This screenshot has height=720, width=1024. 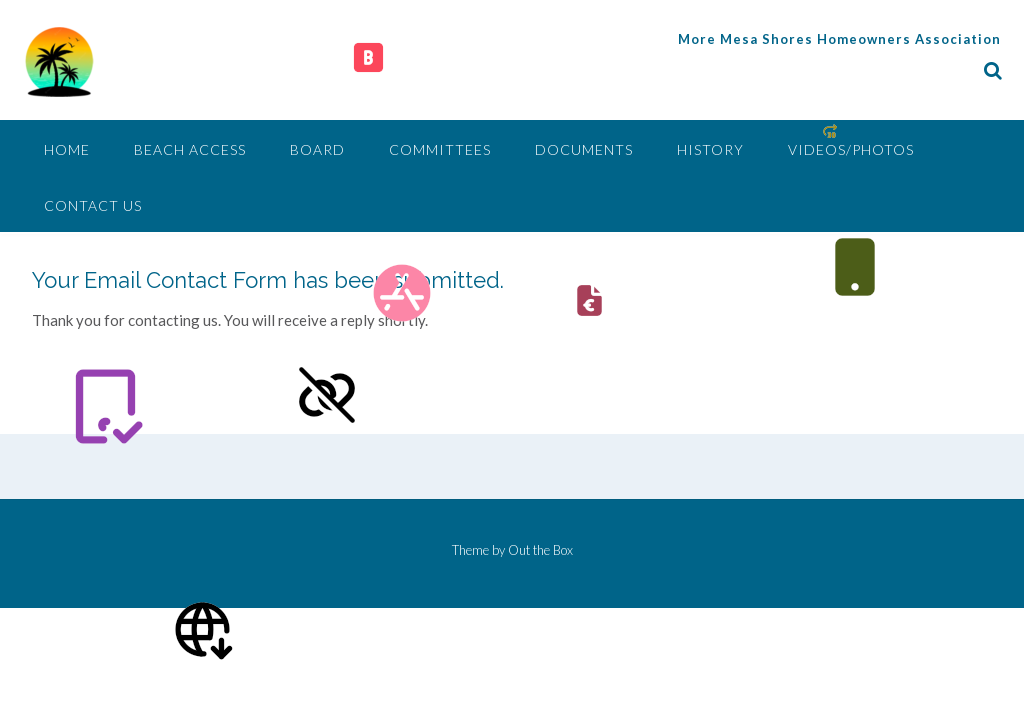 I want to click on open the app store, so click(x=402, y=293).